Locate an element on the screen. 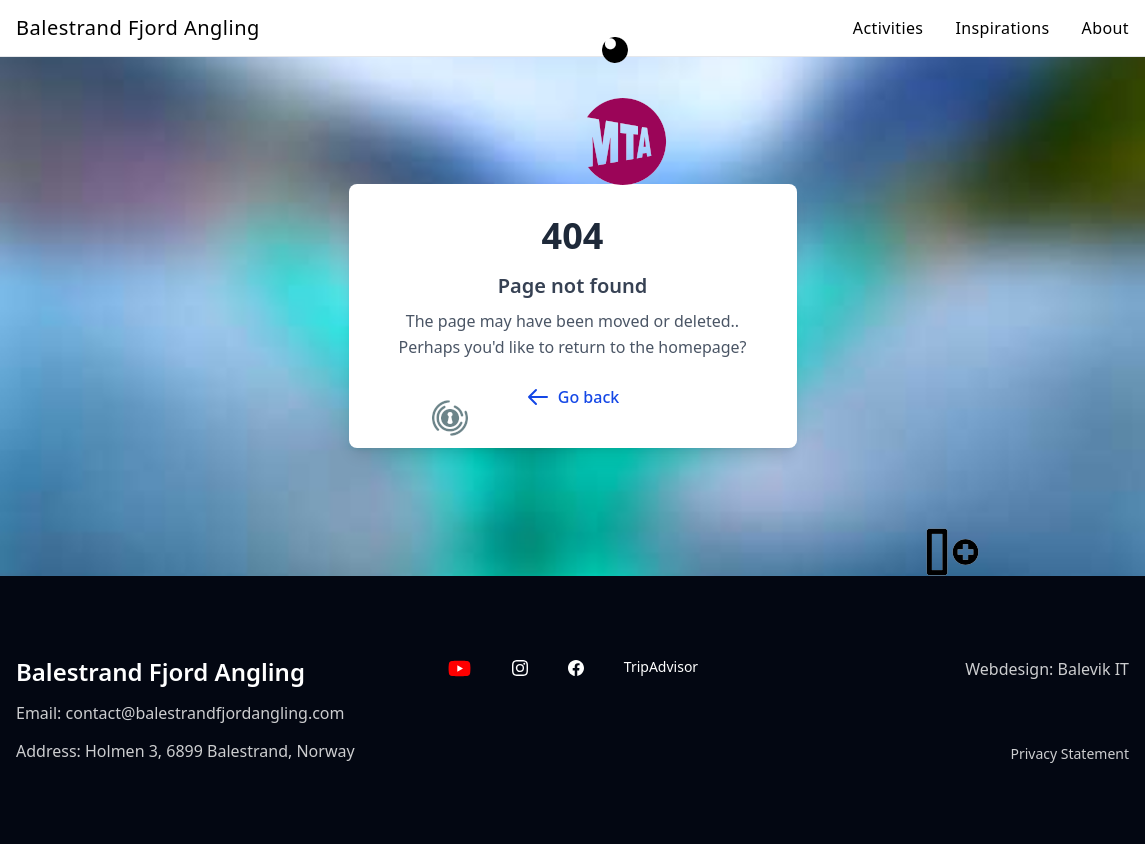  open authelia authentication settings is located at coordinates (450, 418).